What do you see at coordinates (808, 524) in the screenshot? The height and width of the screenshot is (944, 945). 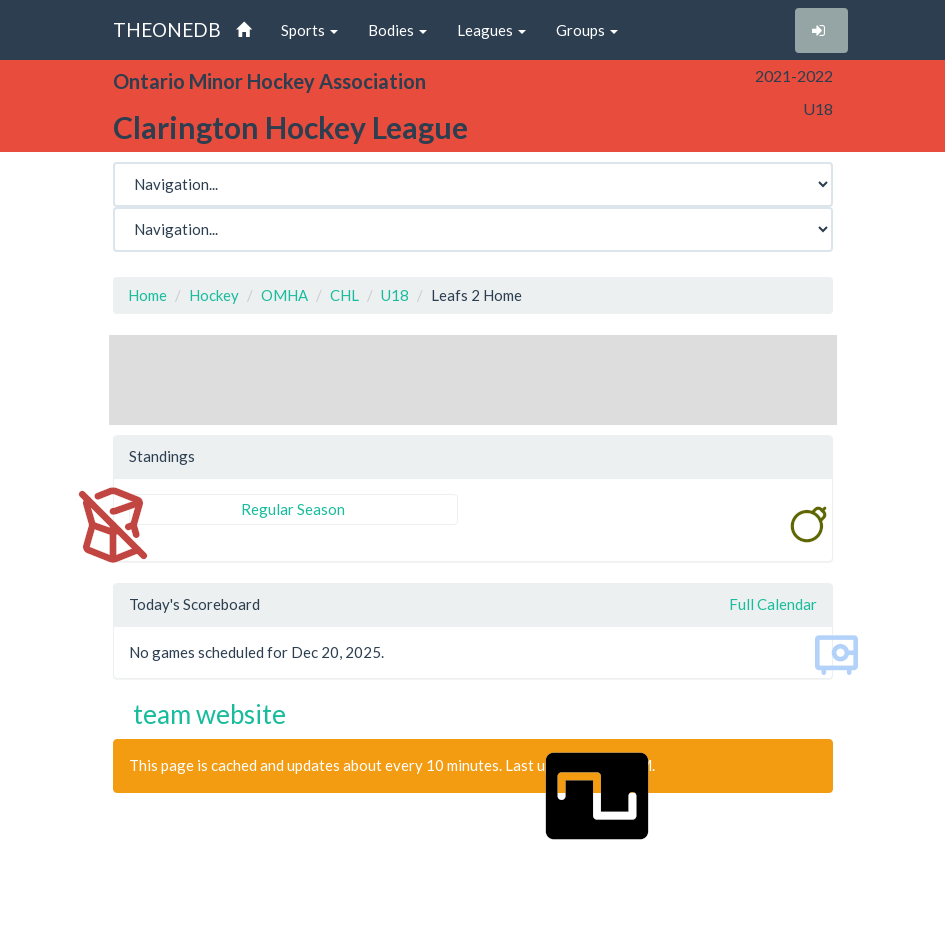 I see `indicates a destructive or dangerous action` at bounding box center [808, 524].